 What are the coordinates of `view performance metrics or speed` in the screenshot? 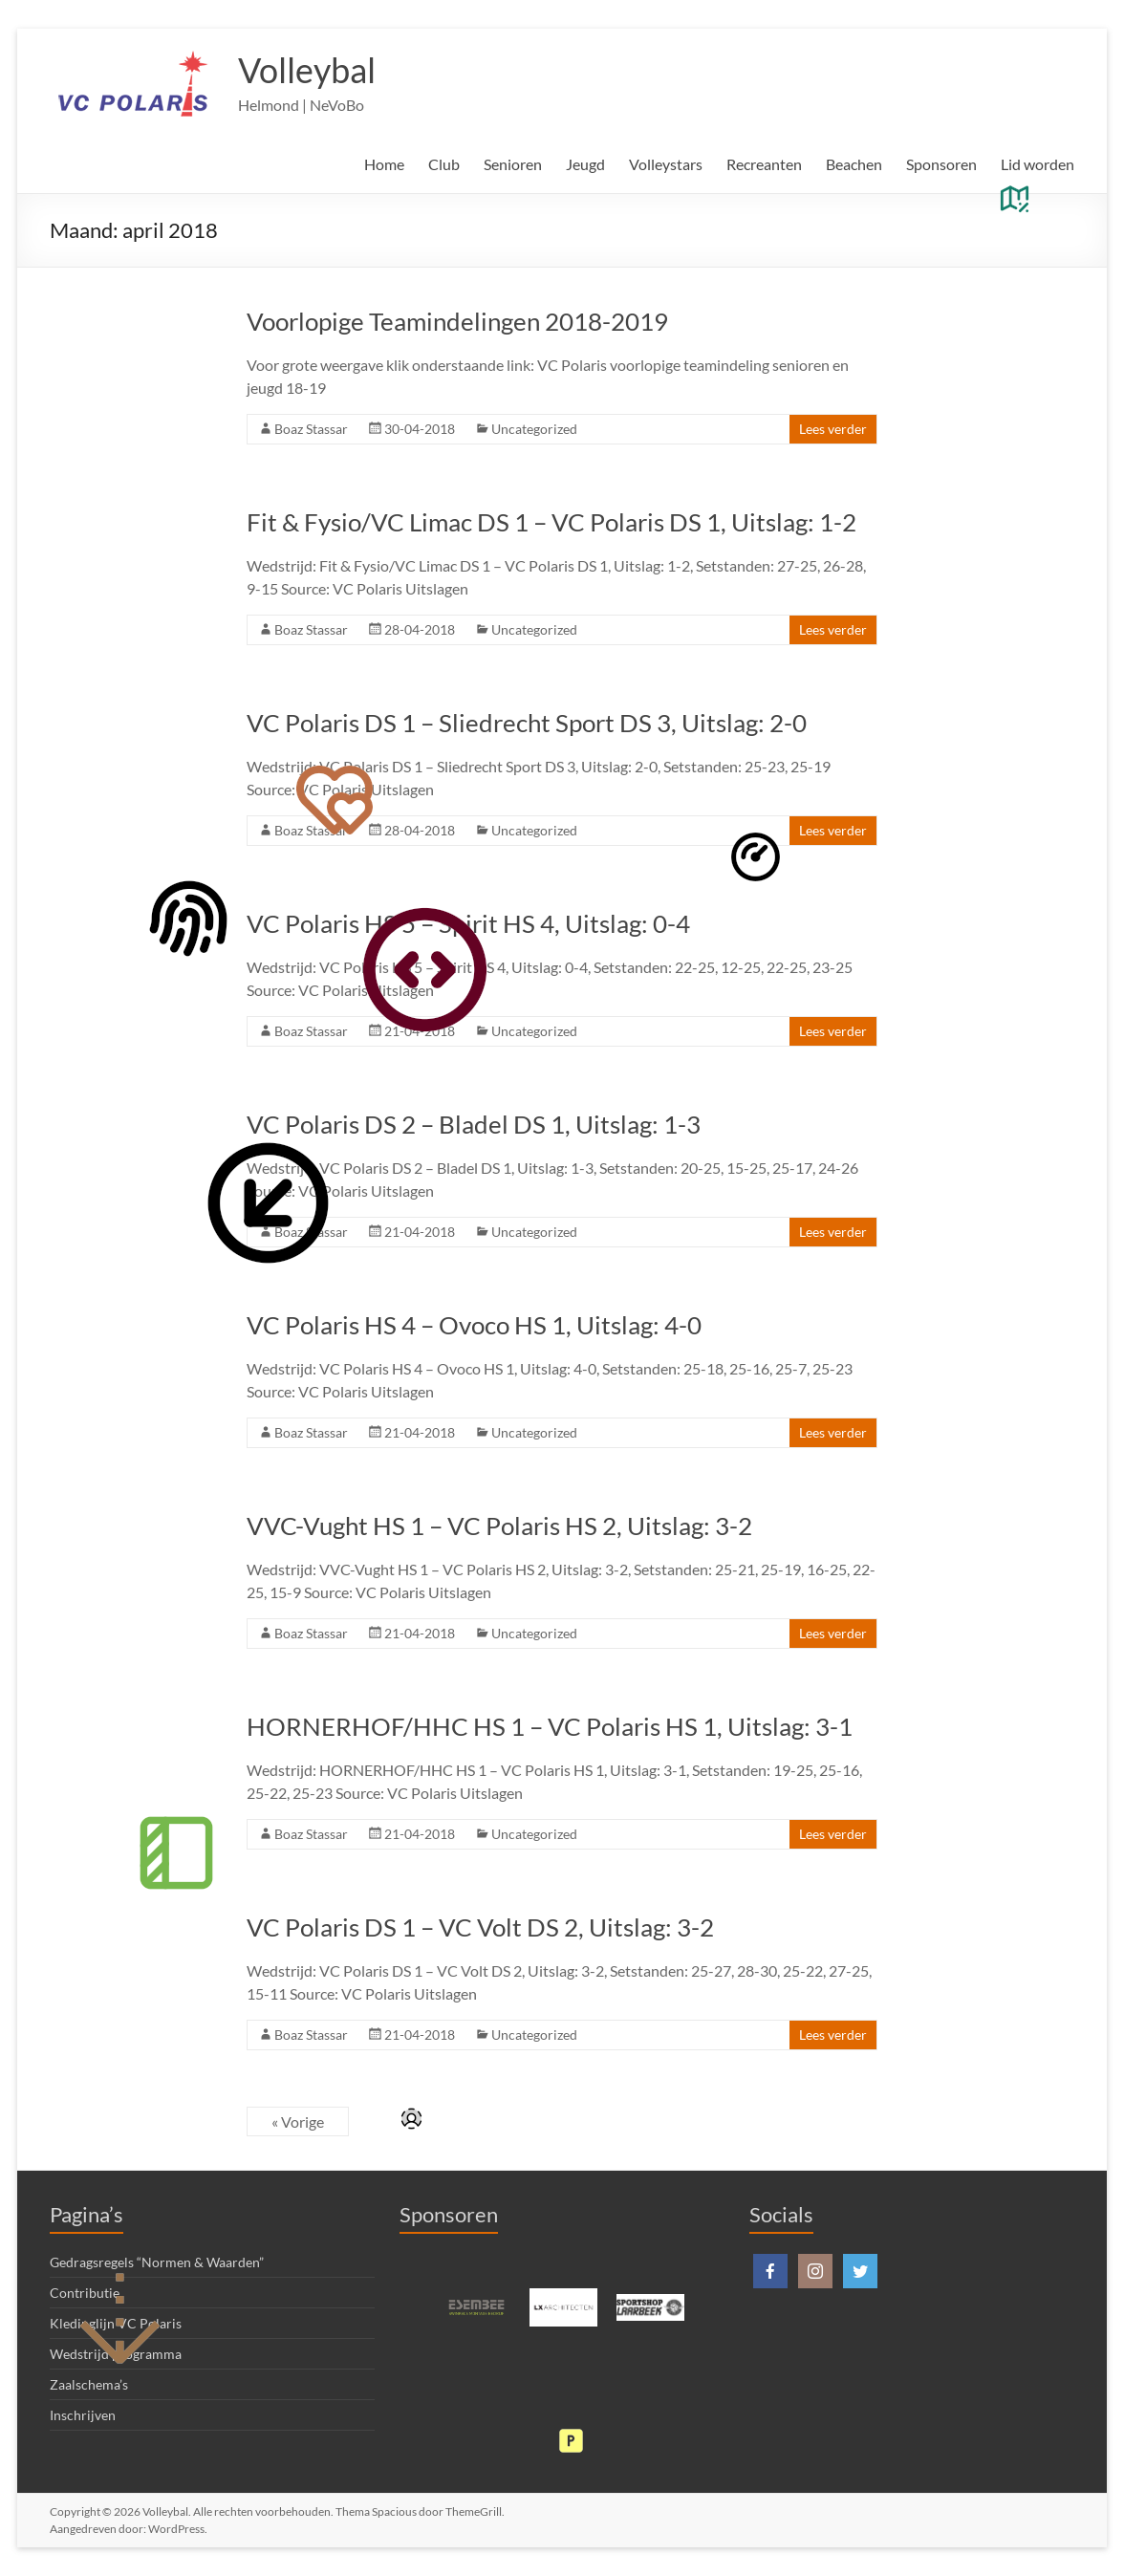 It's located at (755, 856).